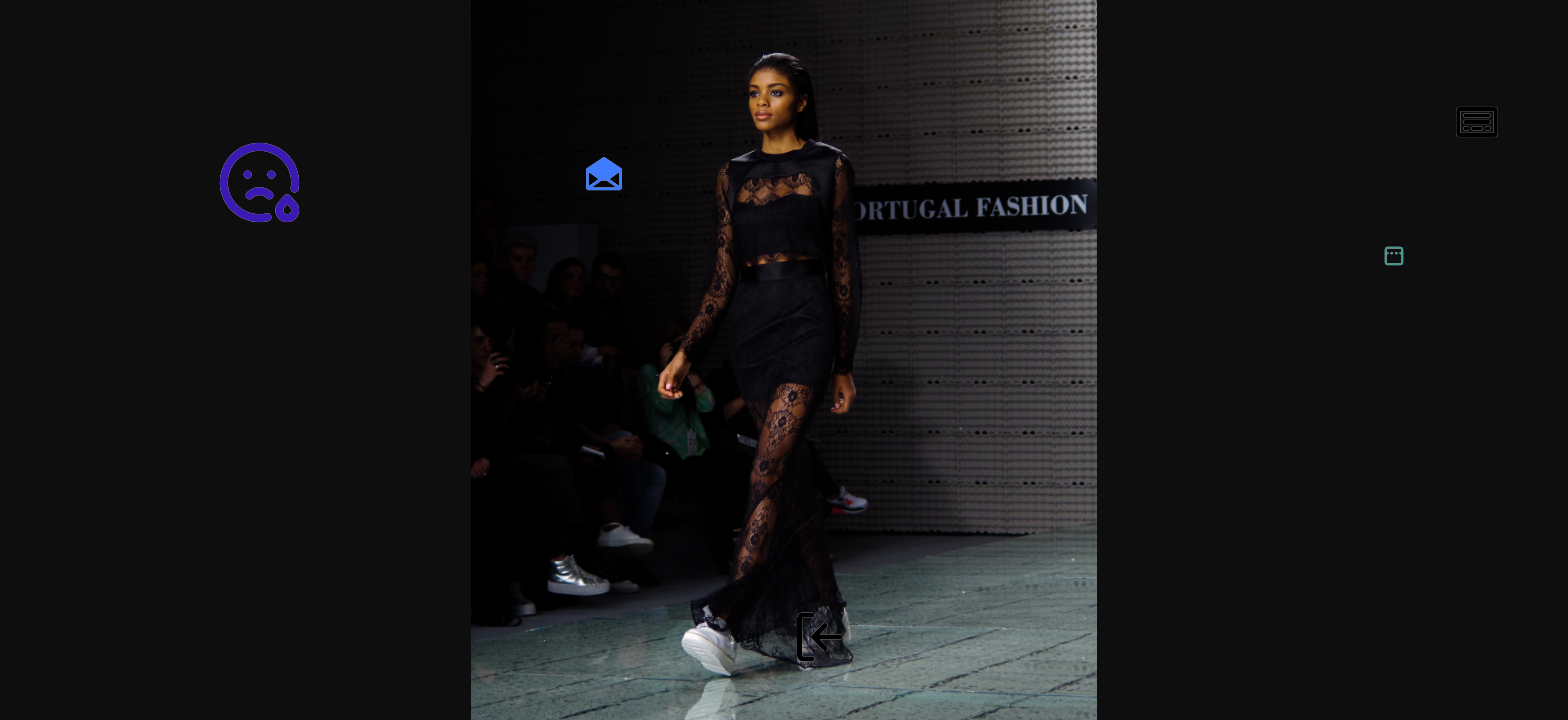 This screenshot has width=1568, height=720. Describe the element at coordinates (1394, 256) in the screenshot. I see `toggle optional top panel visibility` at that location.